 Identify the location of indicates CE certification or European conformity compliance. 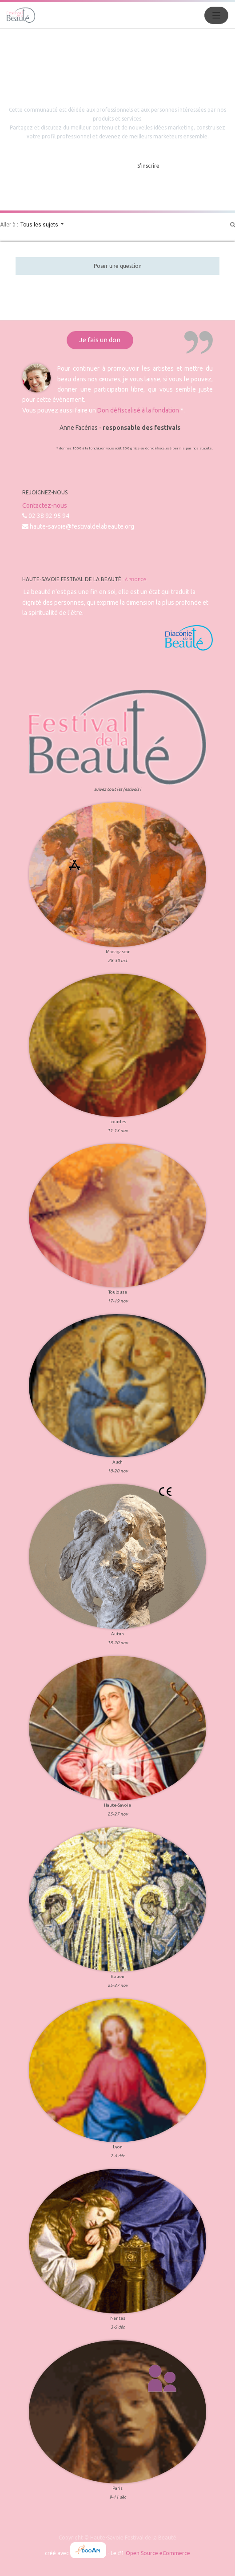
(165, 1492).